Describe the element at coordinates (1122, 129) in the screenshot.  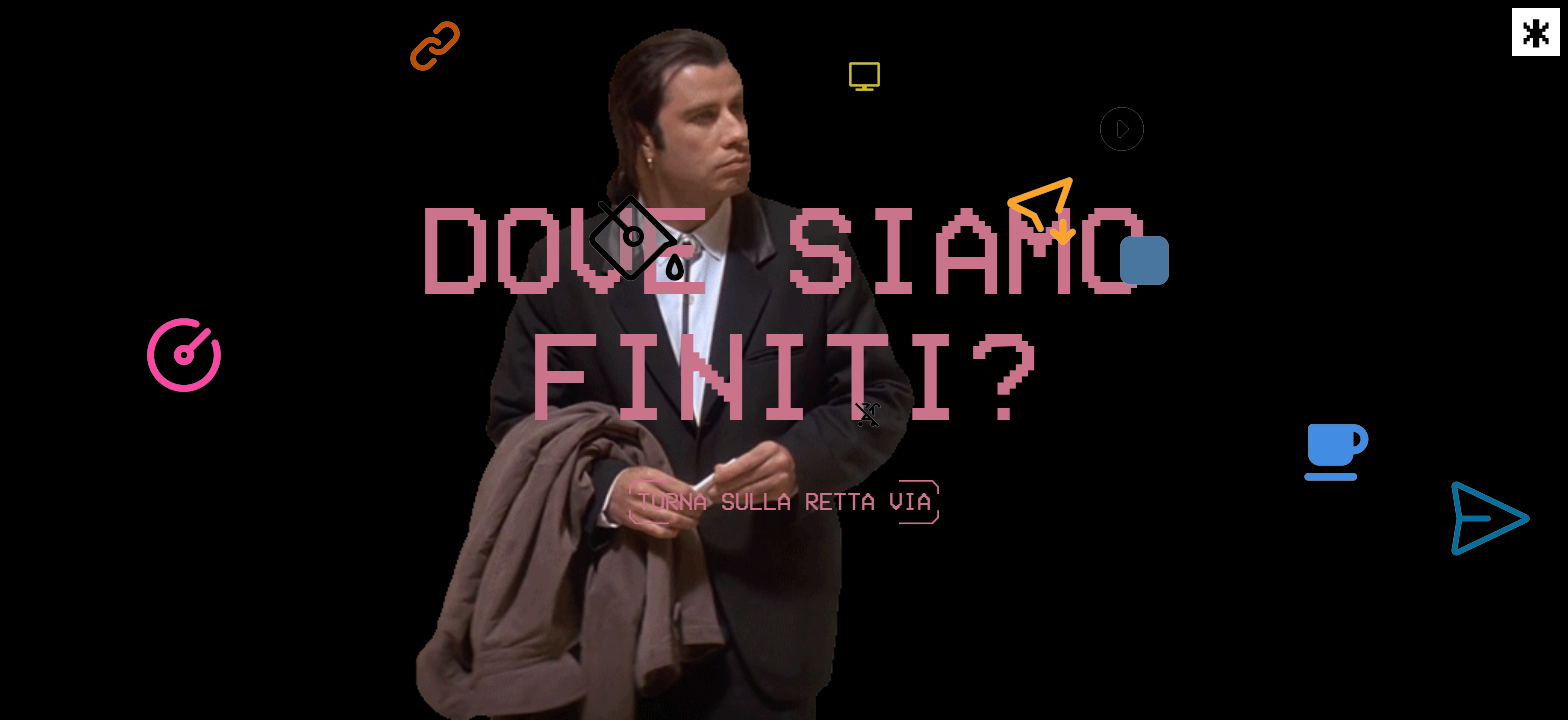
I see `play media or video content` at that location.